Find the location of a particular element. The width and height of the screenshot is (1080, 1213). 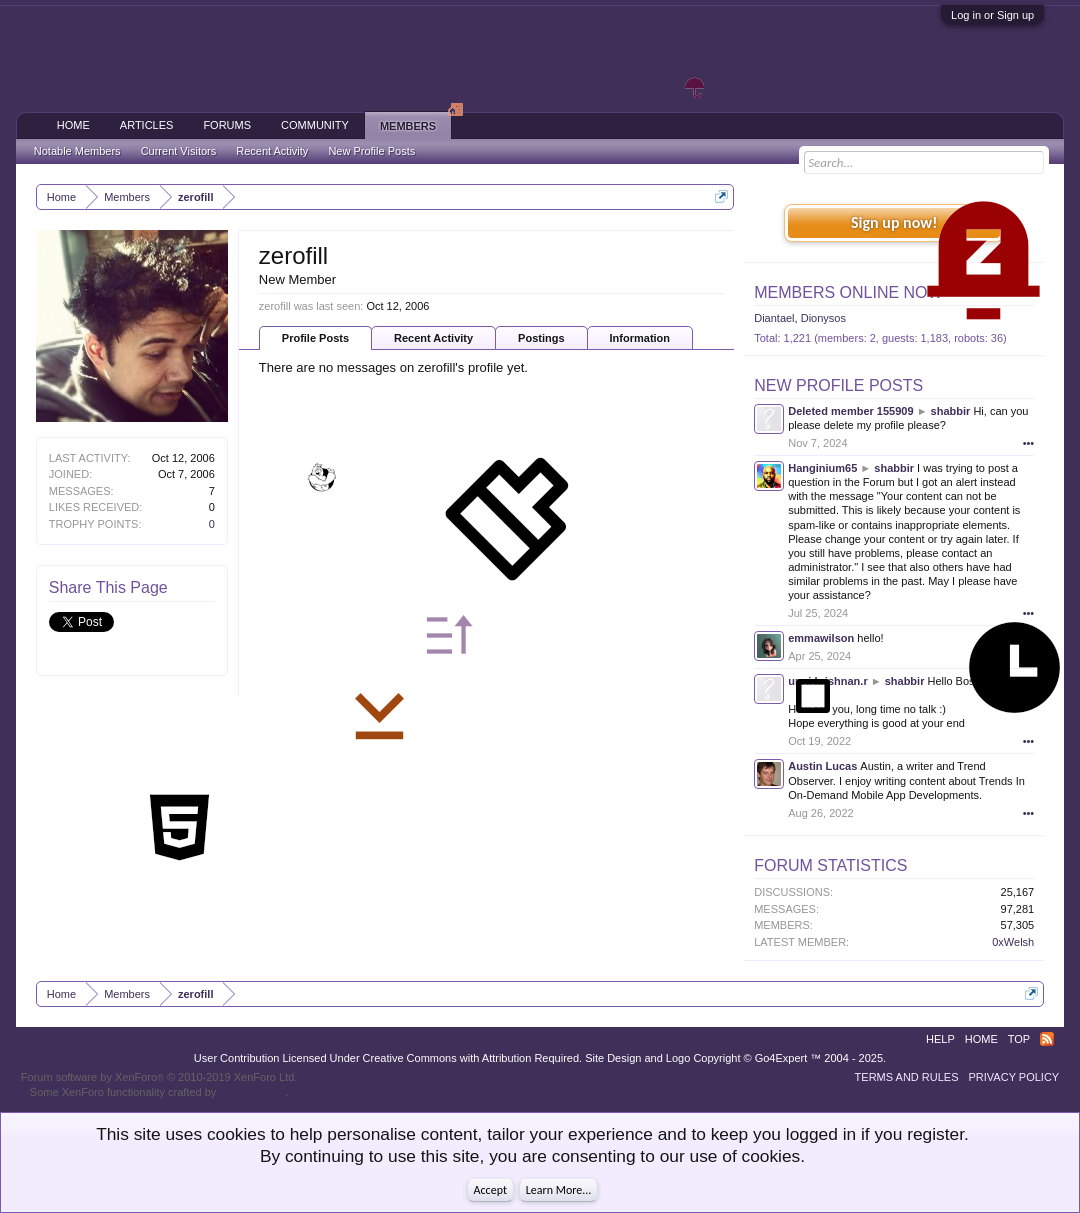

the red yeti brand logo is located at coordinates (322, 477).